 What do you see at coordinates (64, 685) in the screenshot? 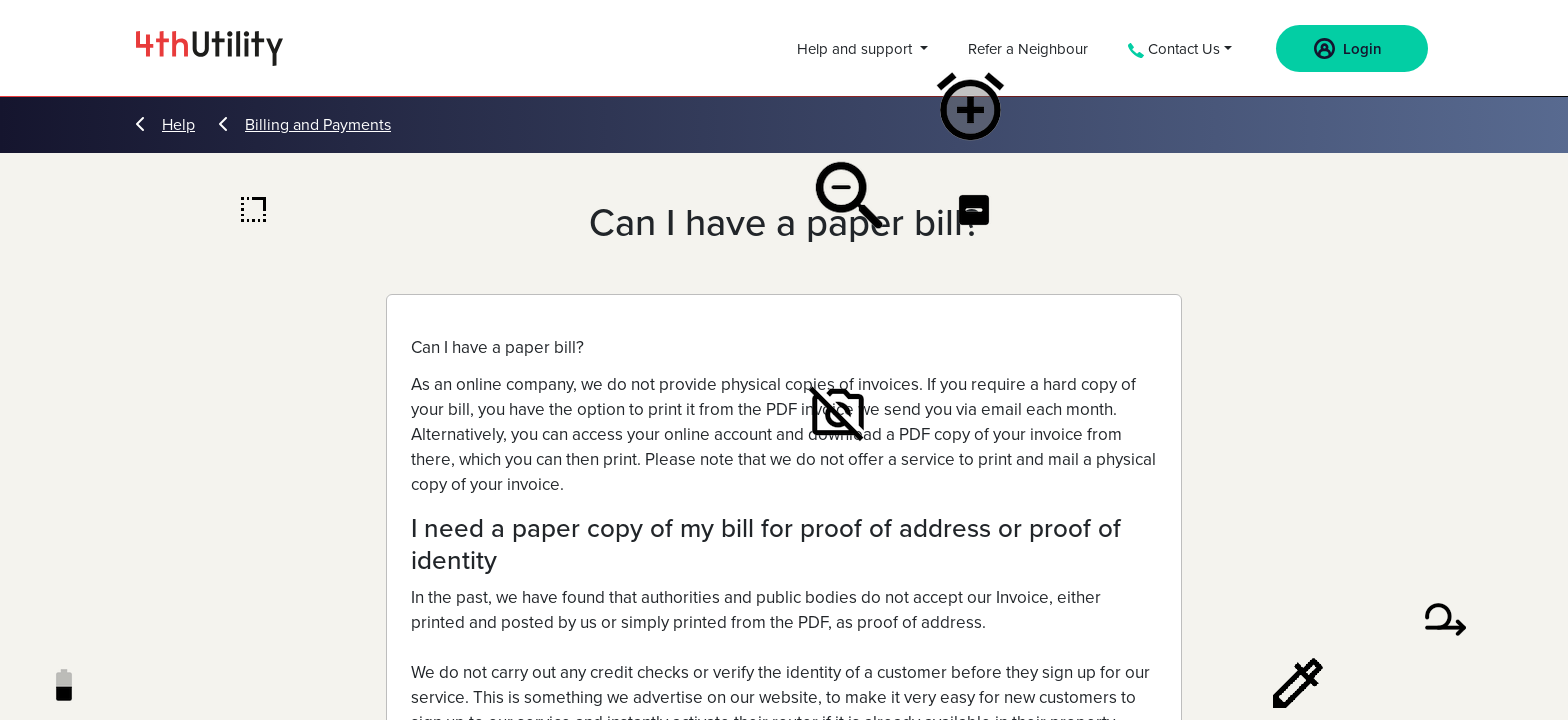
I see `indicates battery is at 50% charge` at bounding box center [64, 685].